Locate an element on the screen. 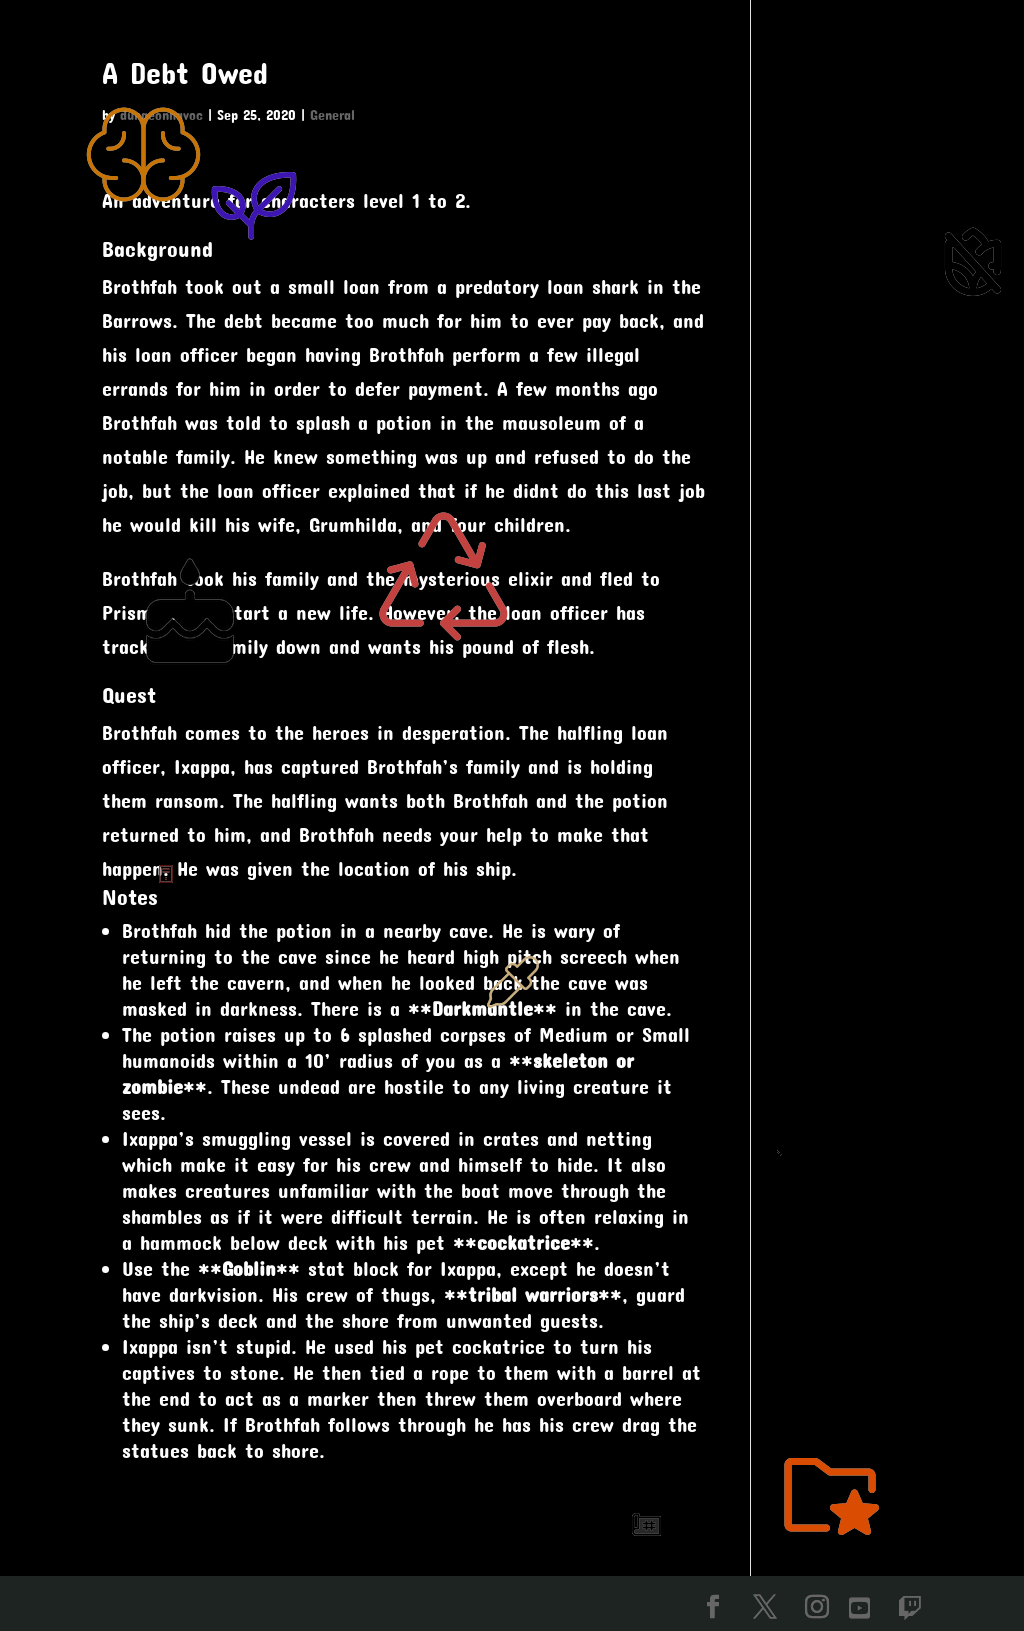 This screenshot has height=1631, width=1024. indicates gluten-free or grain-free option is located at coordinates (973, 263).